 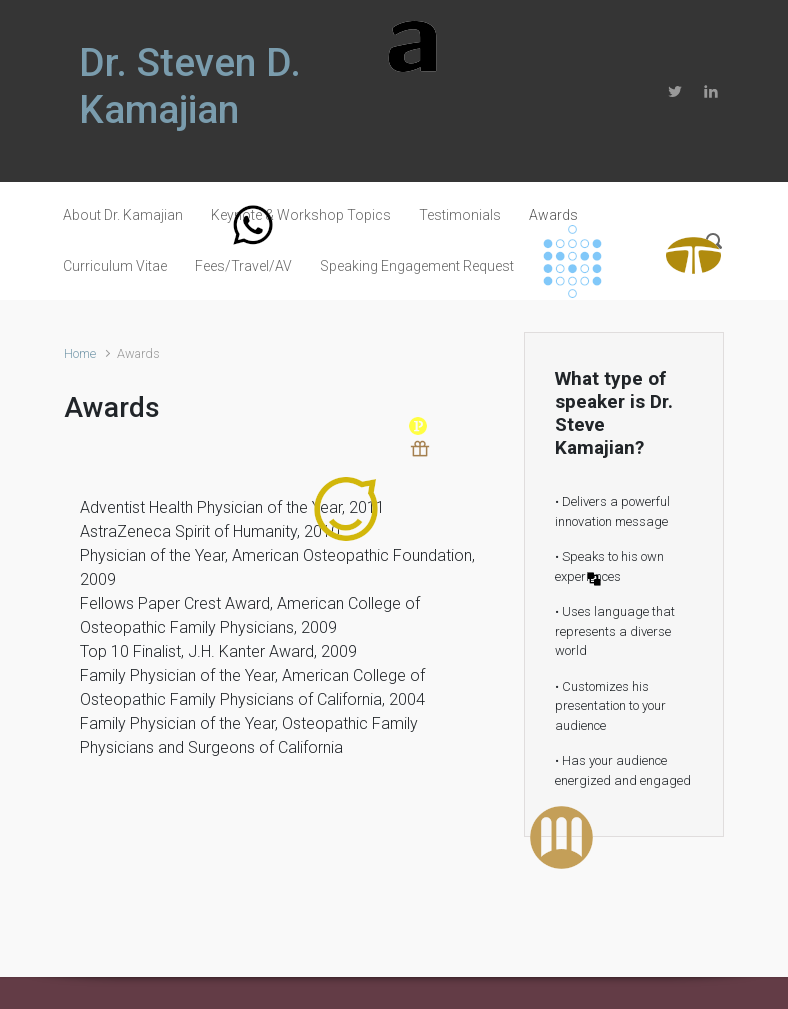 What do you see at coordinates (418, 426) in the screenshot?
I see `Processing Foundation logo` at bounding box center [418, 426].